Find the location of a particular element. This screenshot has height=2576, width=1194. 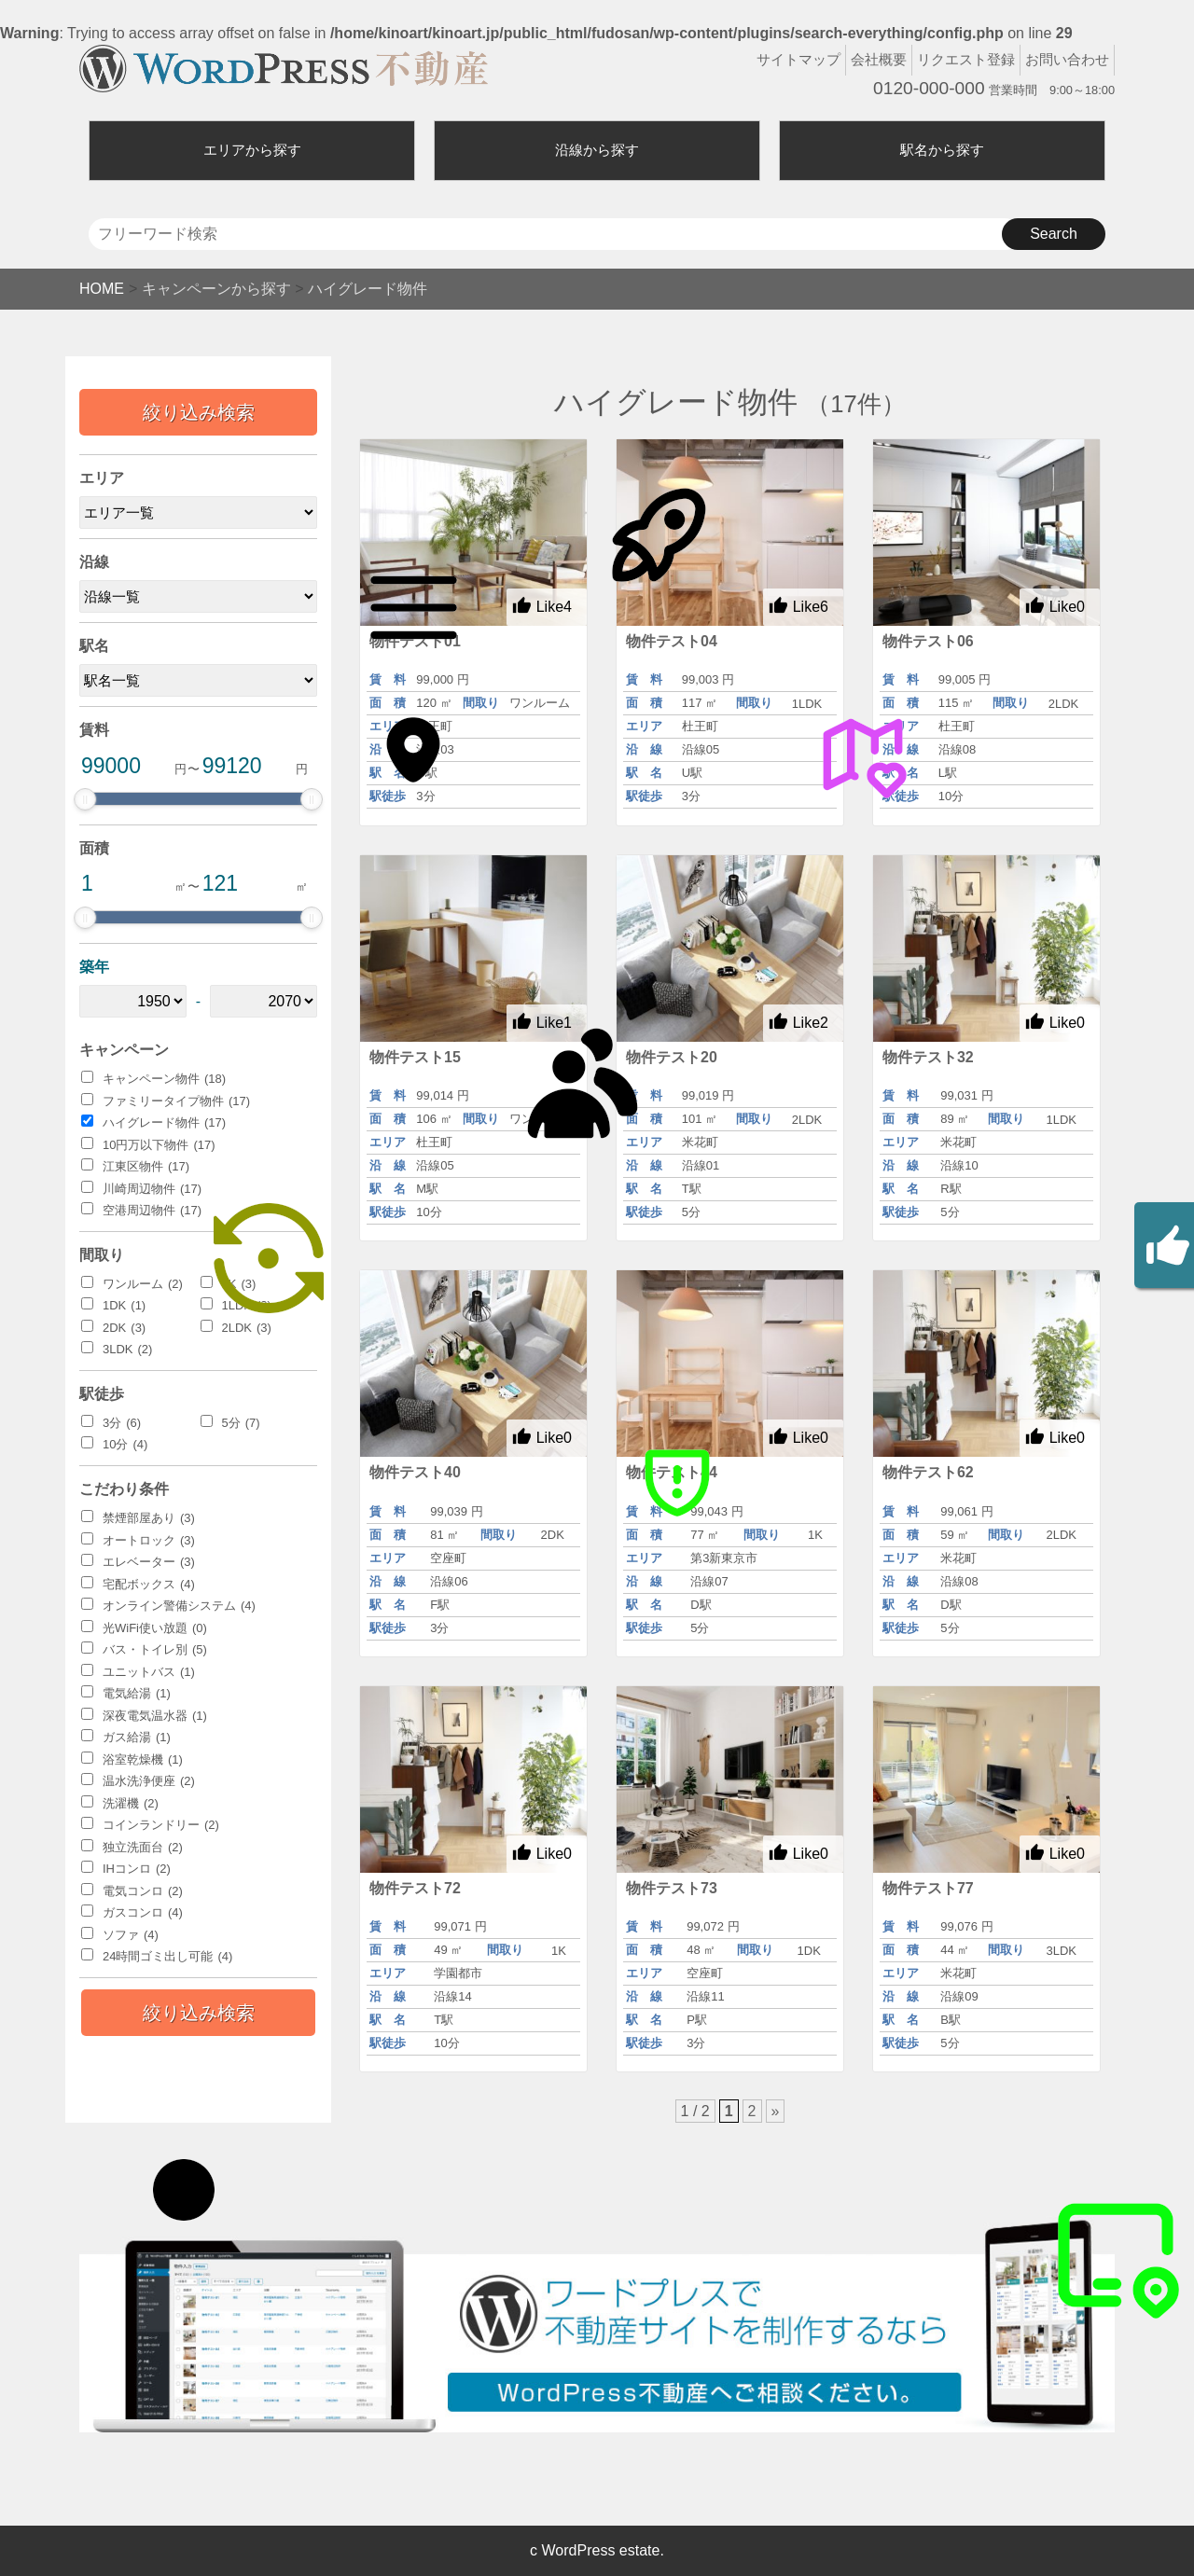

view friends list is located at coordinates (582, 1083).